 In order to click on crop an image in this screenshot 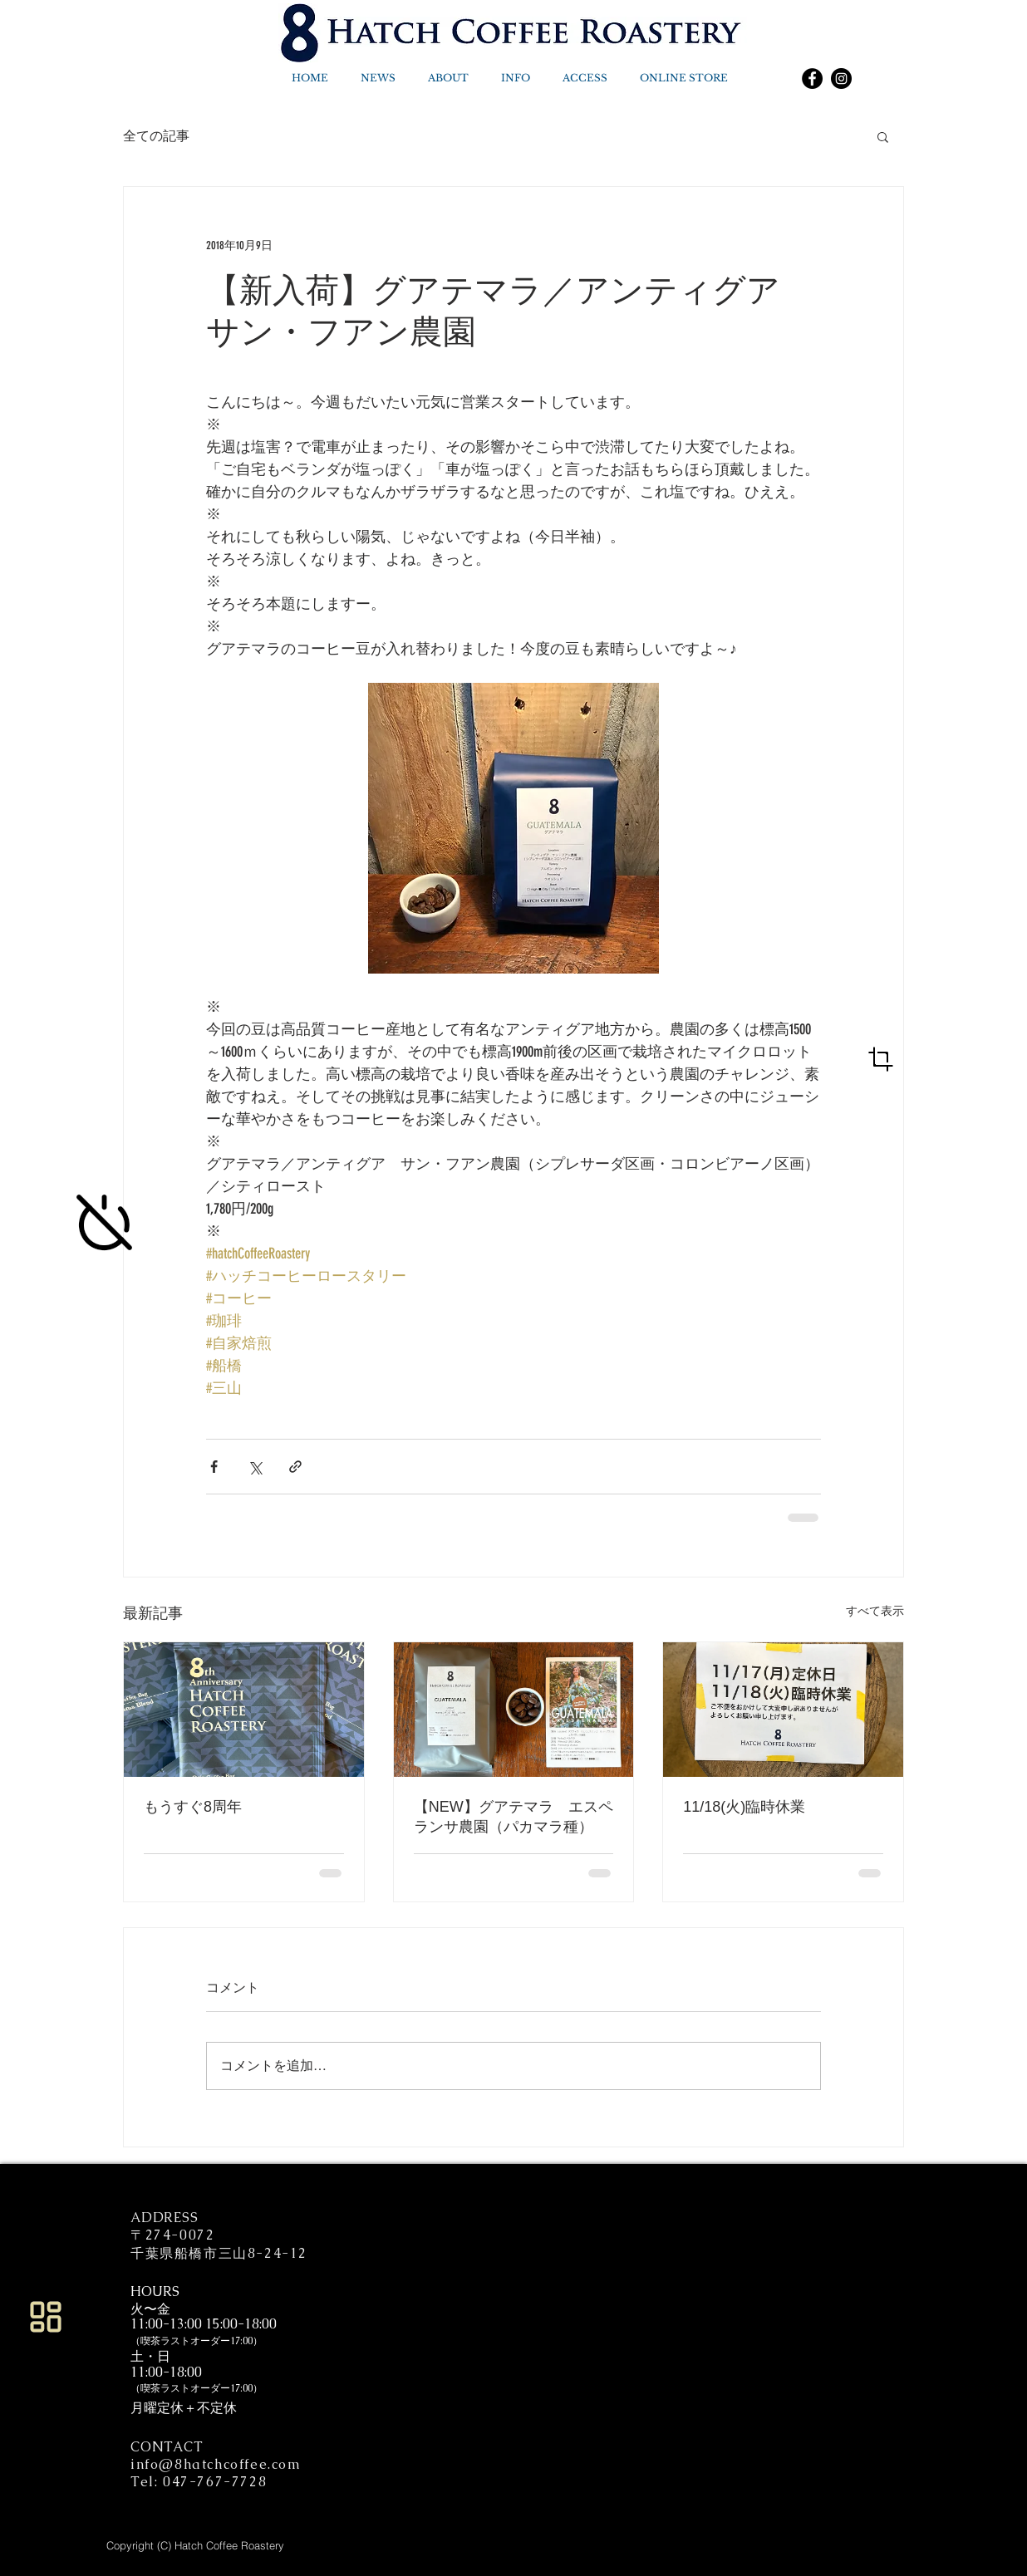, I will do `click(881, 1059)`.